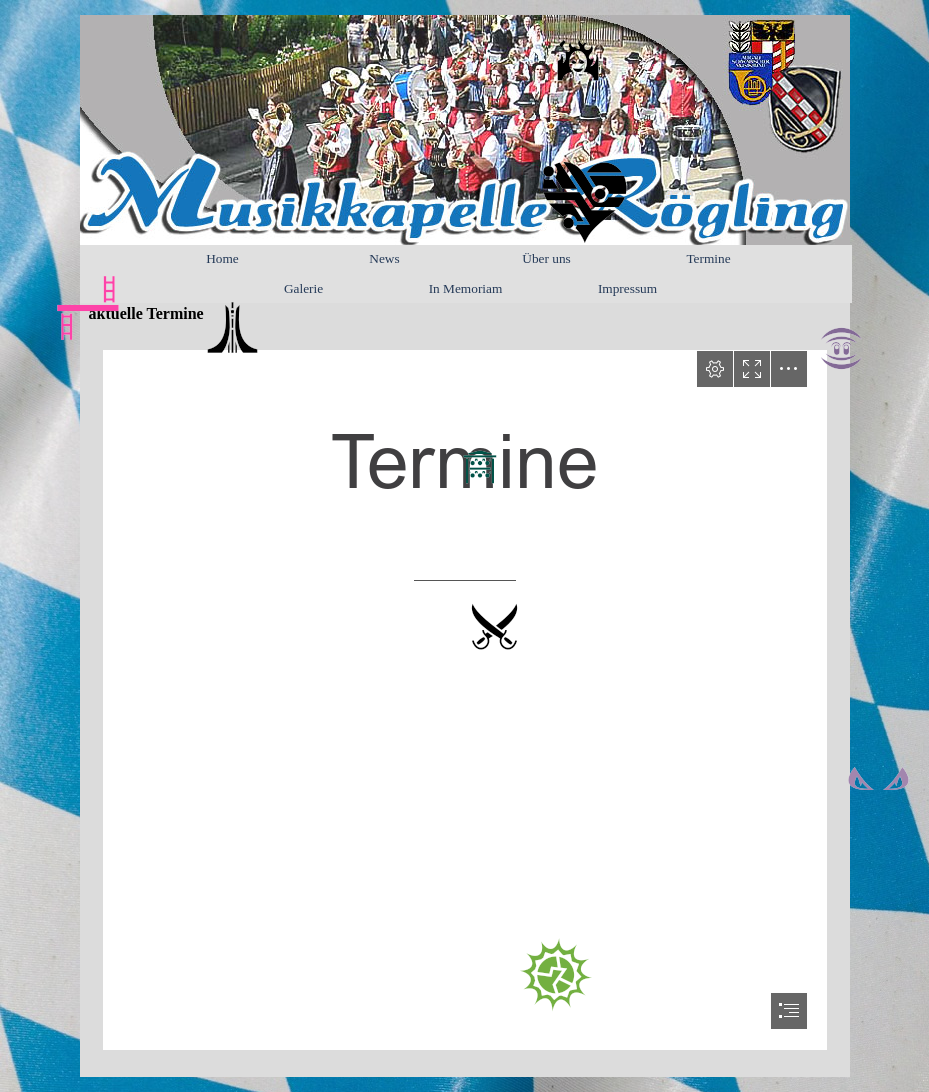  Describe the element at coordinates (841, 348) in the screenshot. I see `a stylized character or avatar icon` at that location.